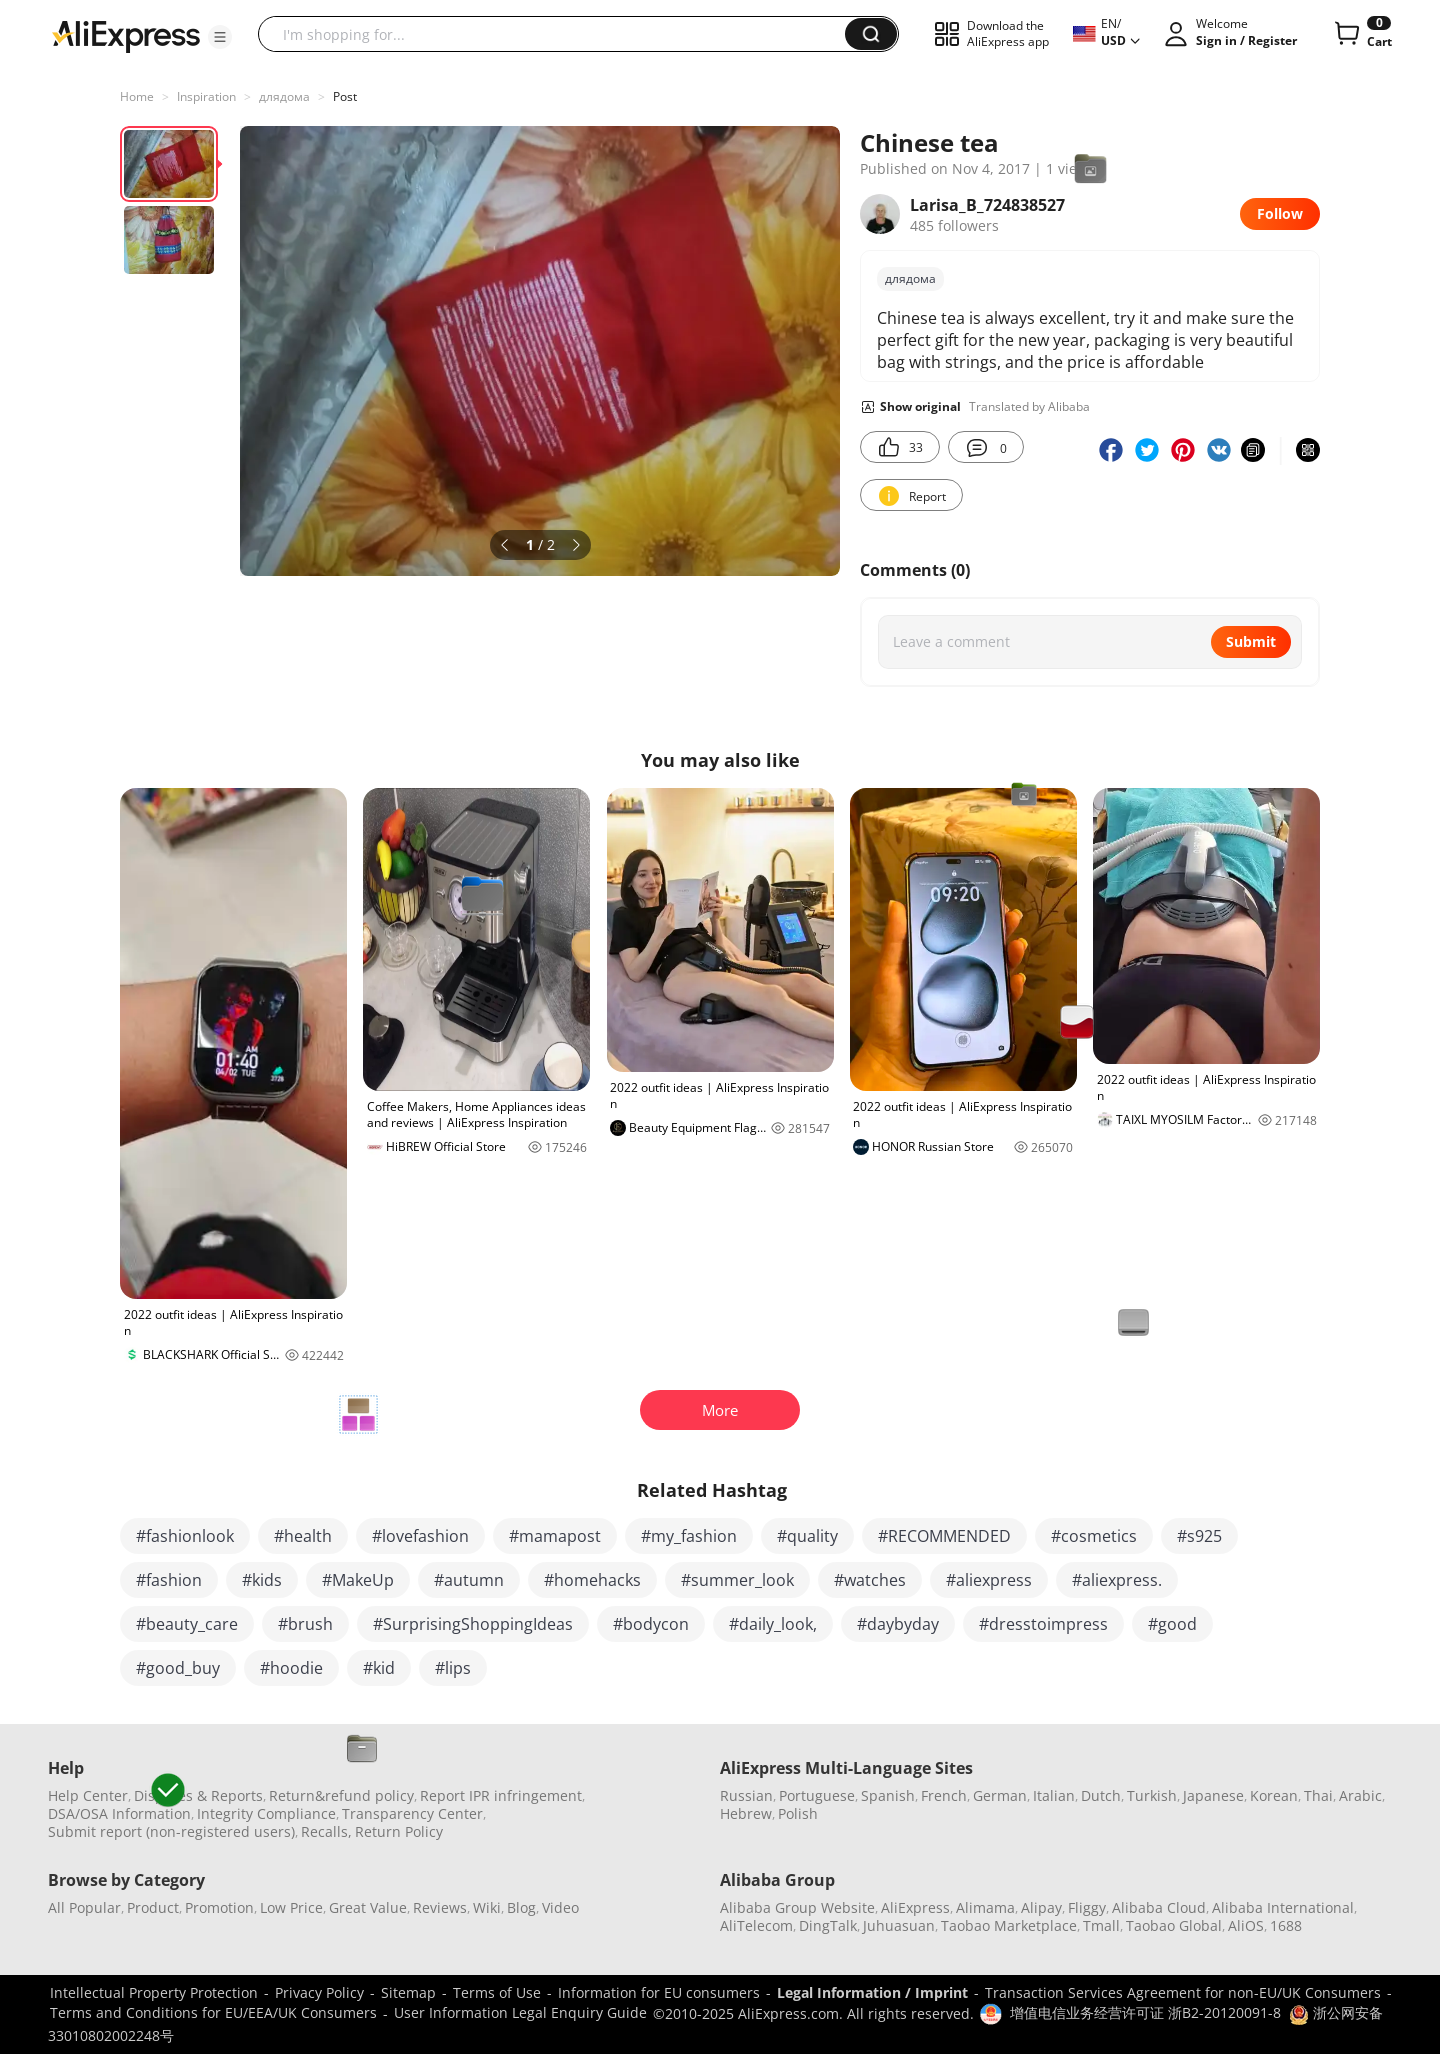 The image size is (1440, 2054). What do you see at coordinates (1133, 1322) in the screenshot?
I see `access removable storage device` at bounding box center [1133, 1322].